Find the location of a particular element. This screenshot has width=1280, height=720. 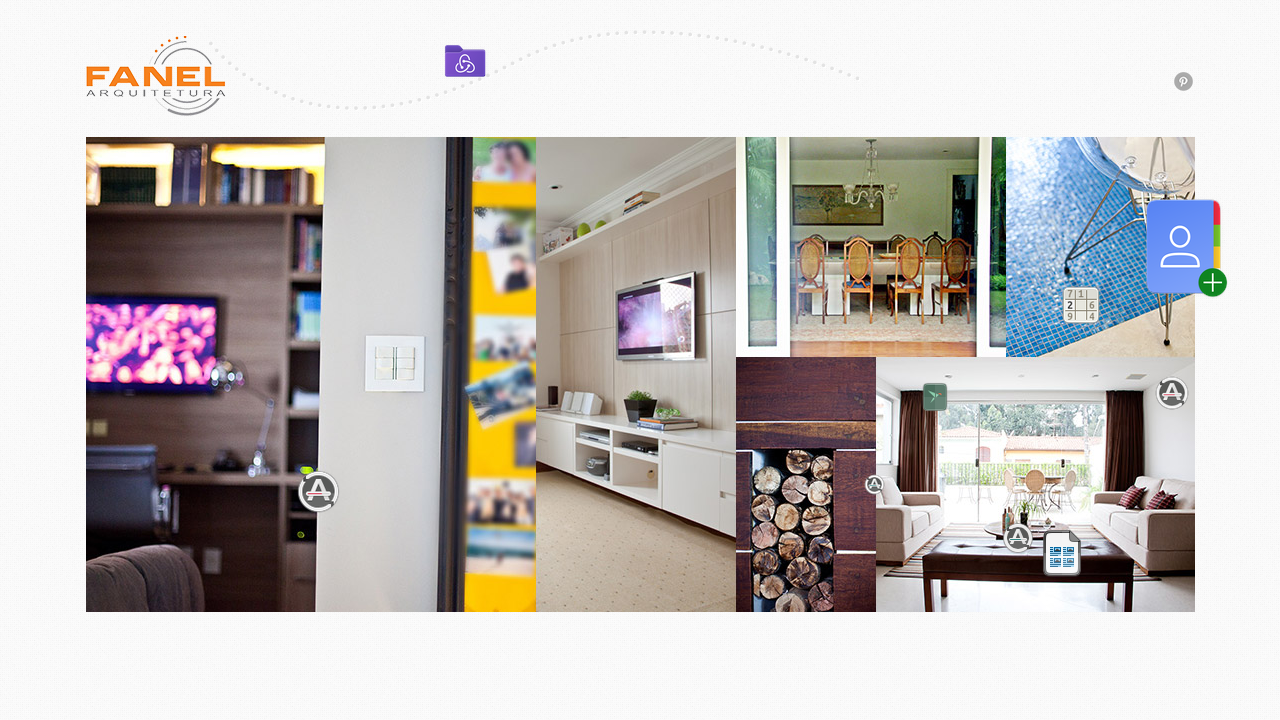

snap application package file is located at coordinates (935, 397).